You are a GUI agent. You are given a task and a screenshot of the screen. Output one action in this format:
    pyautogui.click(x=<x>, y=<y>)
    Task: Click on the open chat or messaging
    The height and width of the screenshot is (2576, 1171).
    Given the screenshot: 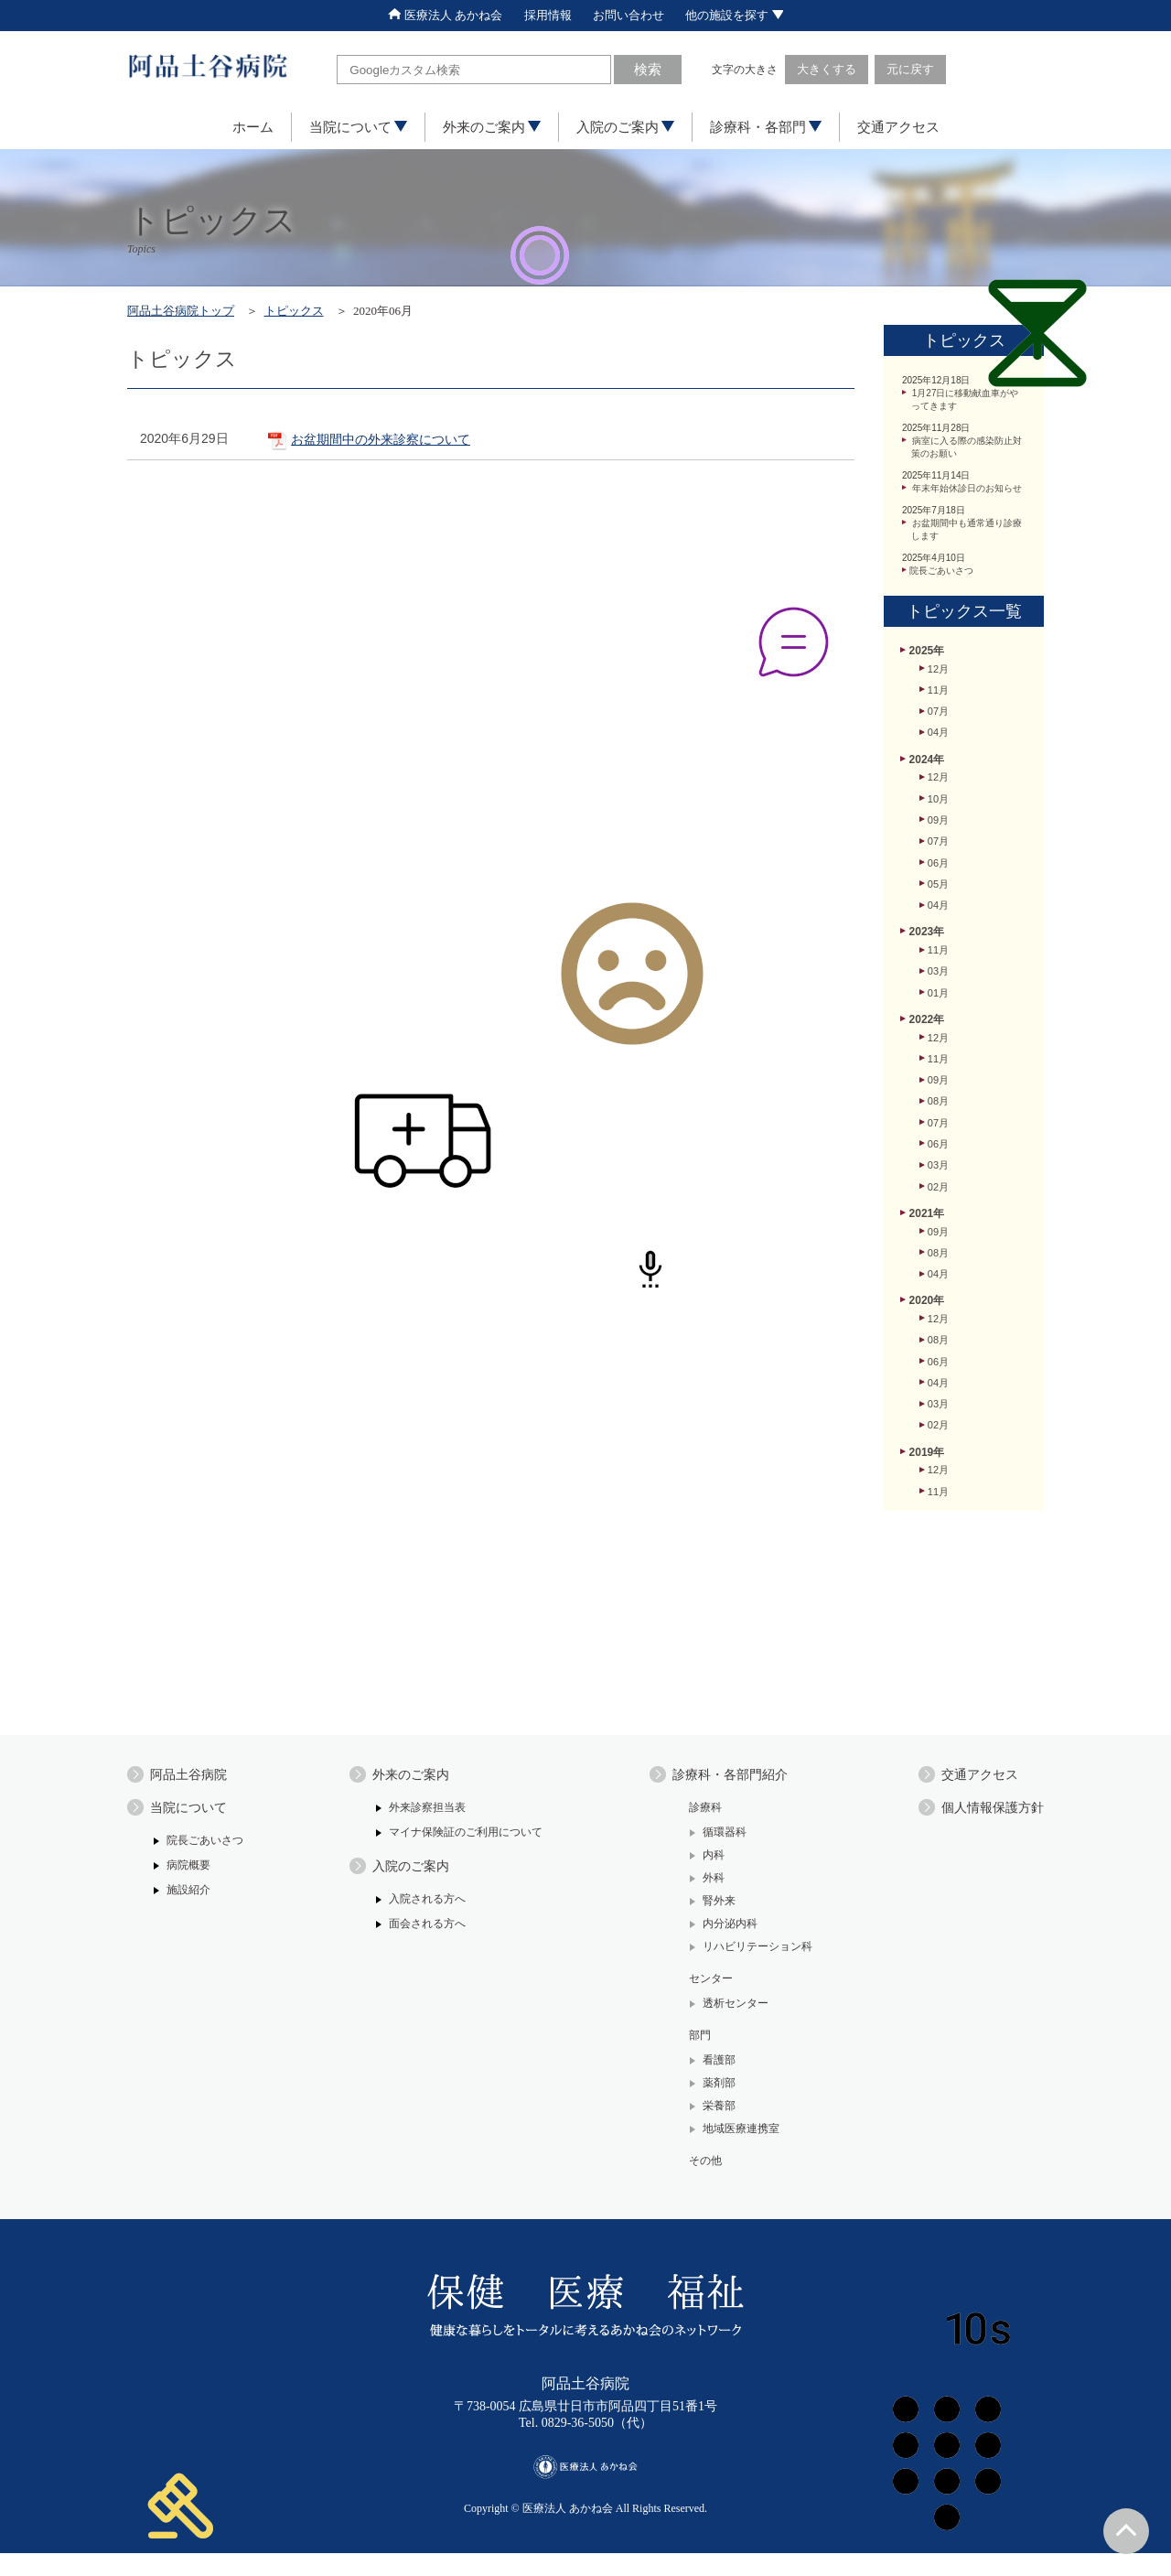 What is the action you would take?
    pyautogui.click(x=793, y=641)
    